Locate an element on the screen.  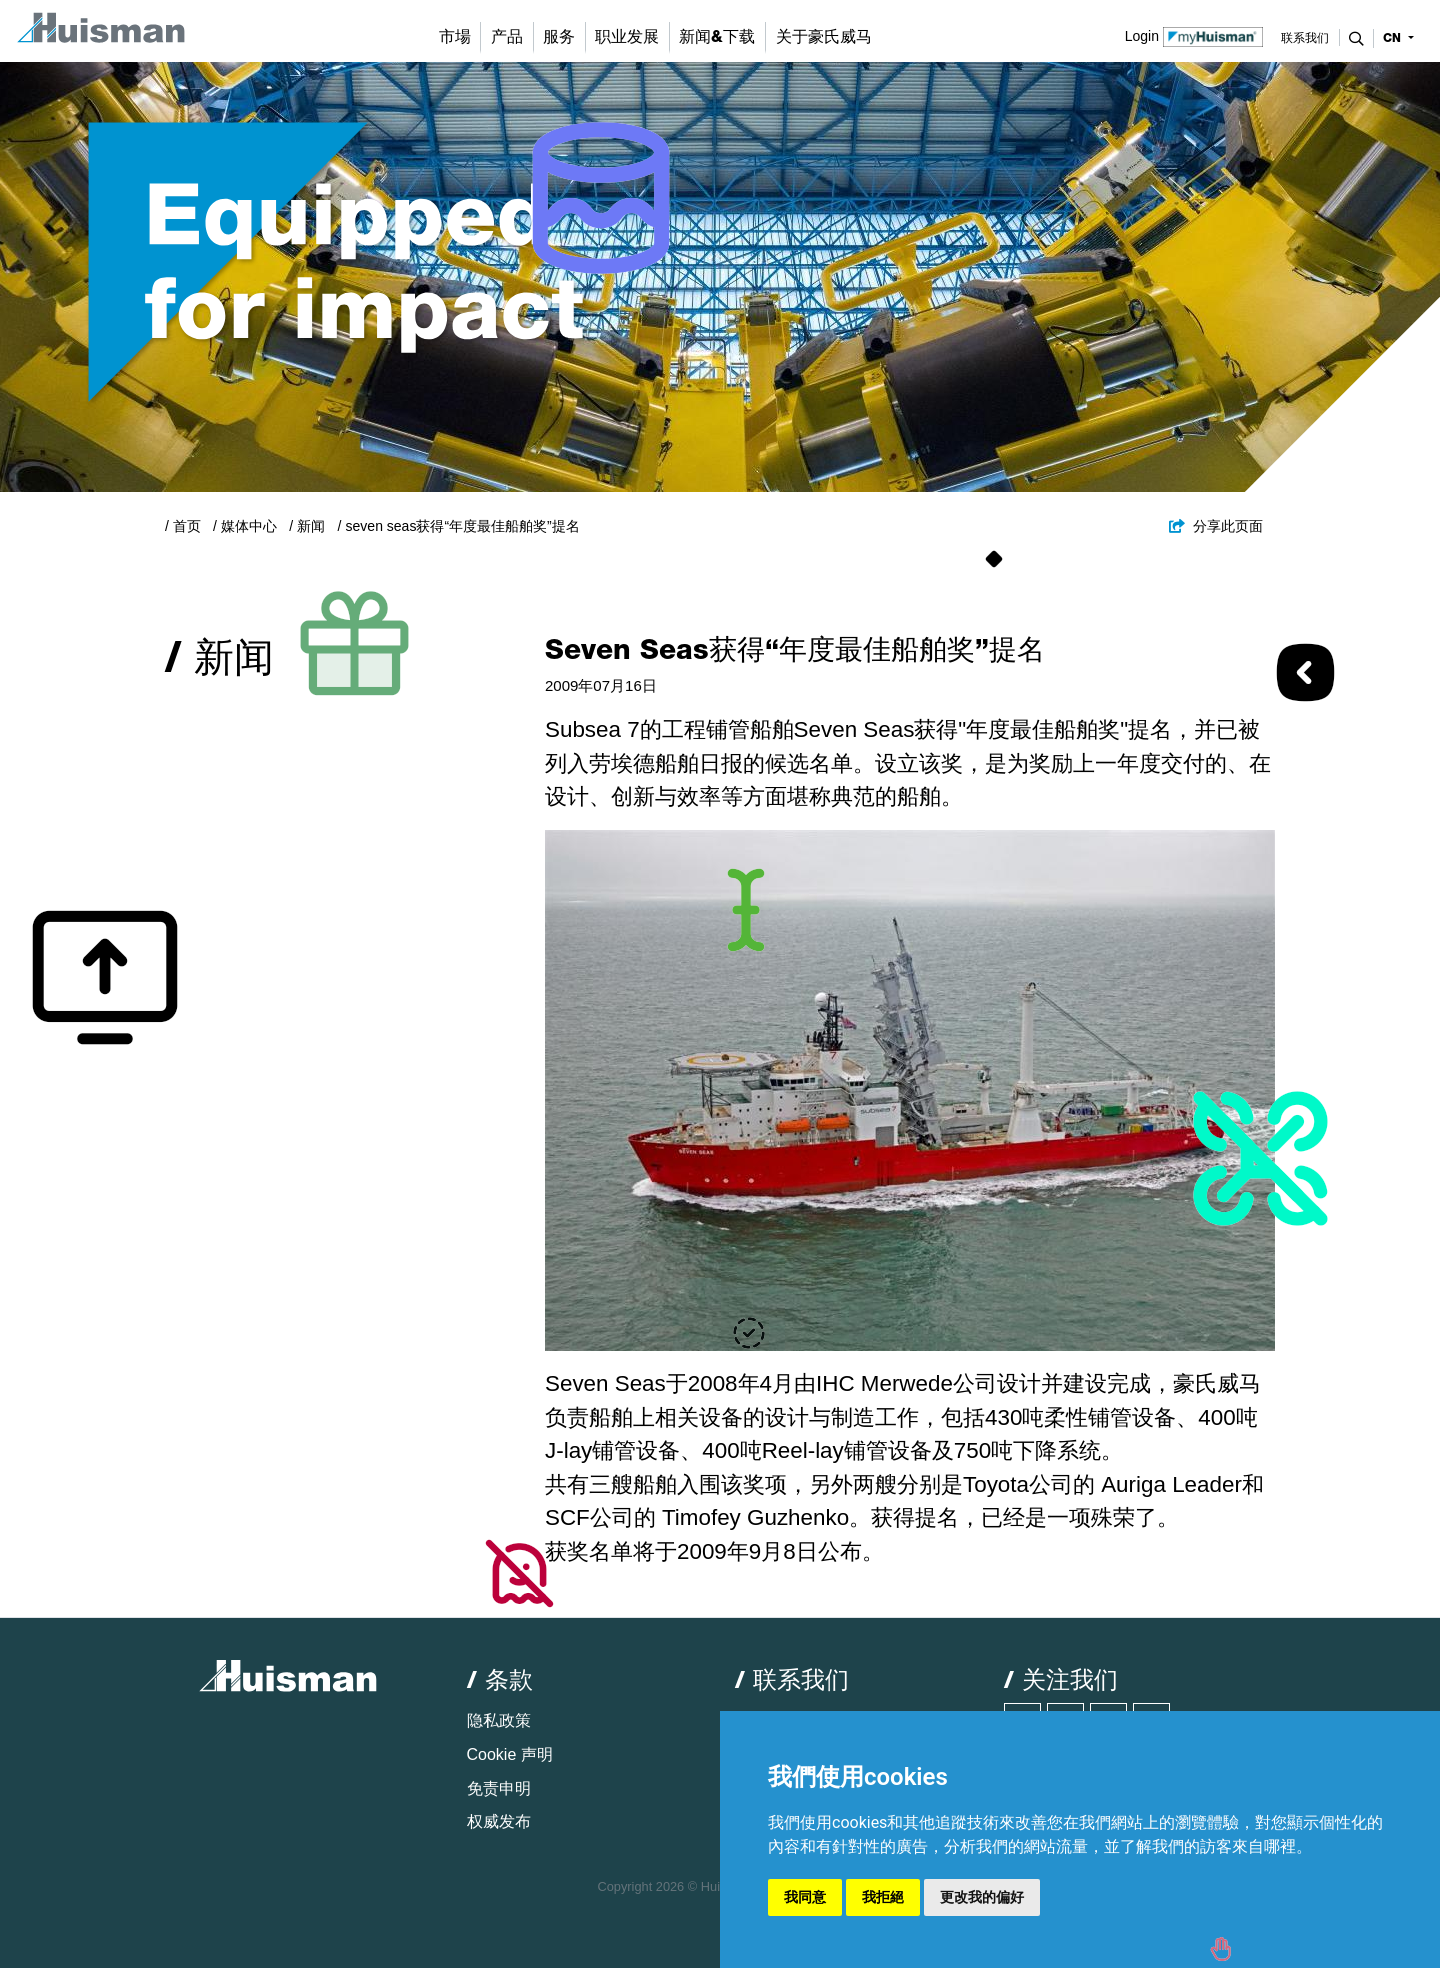
disable ghost mode or incognito browsing is located at coordinates (519, 1573).